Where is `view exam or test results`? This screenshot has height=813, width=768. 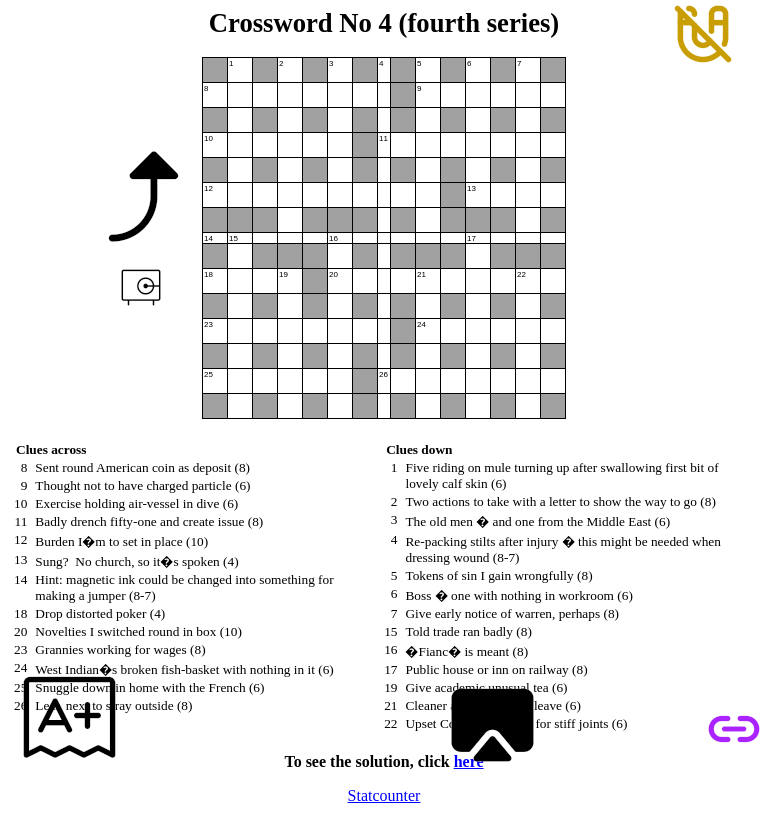
view exam or test results is located at coordinates (69, 715).